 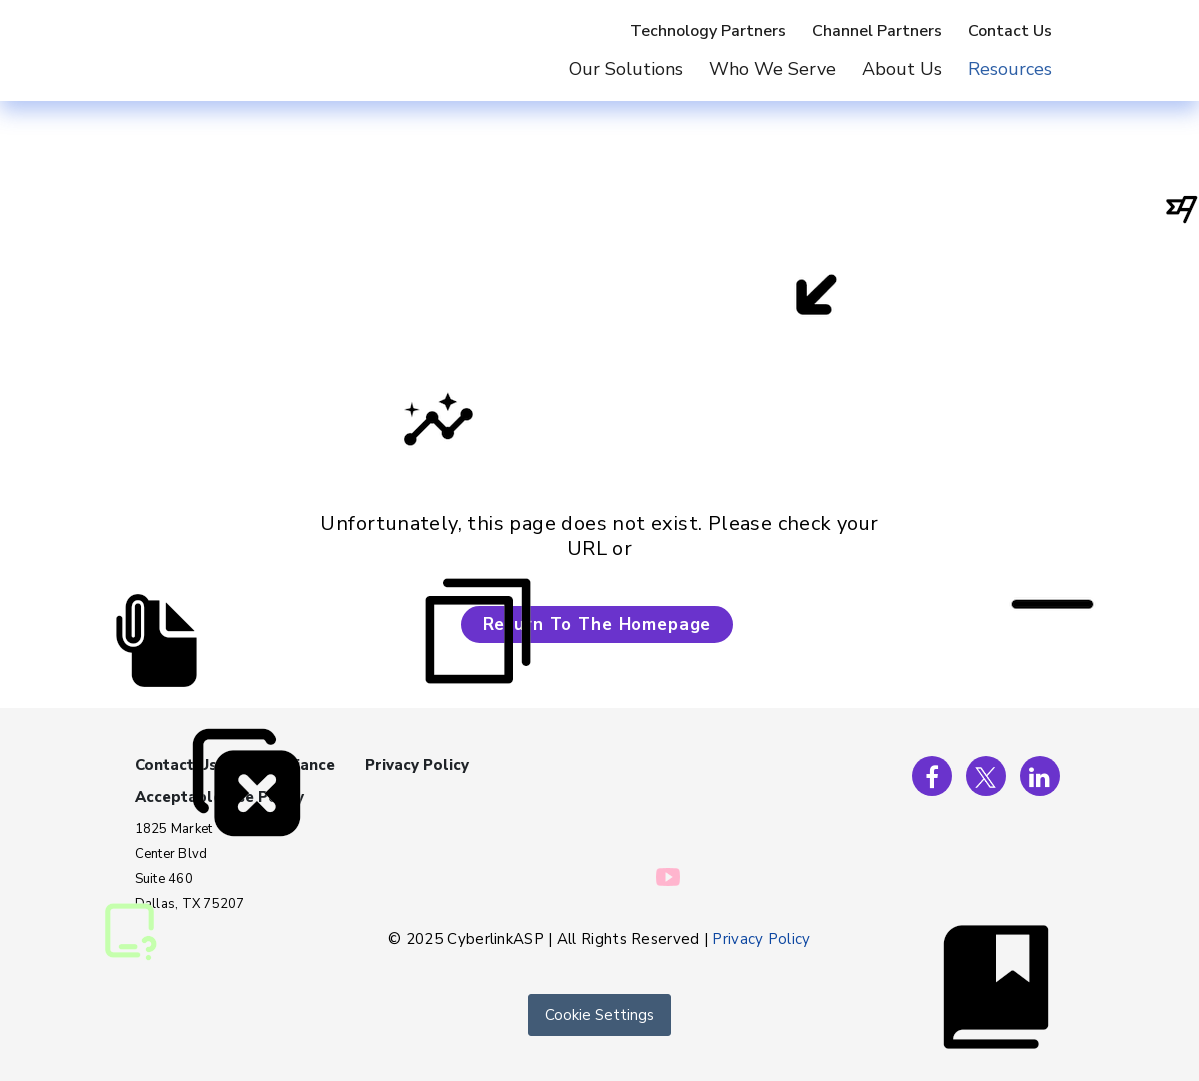 I want to click on access transit entry or exit points, so click(x=817, y=293).